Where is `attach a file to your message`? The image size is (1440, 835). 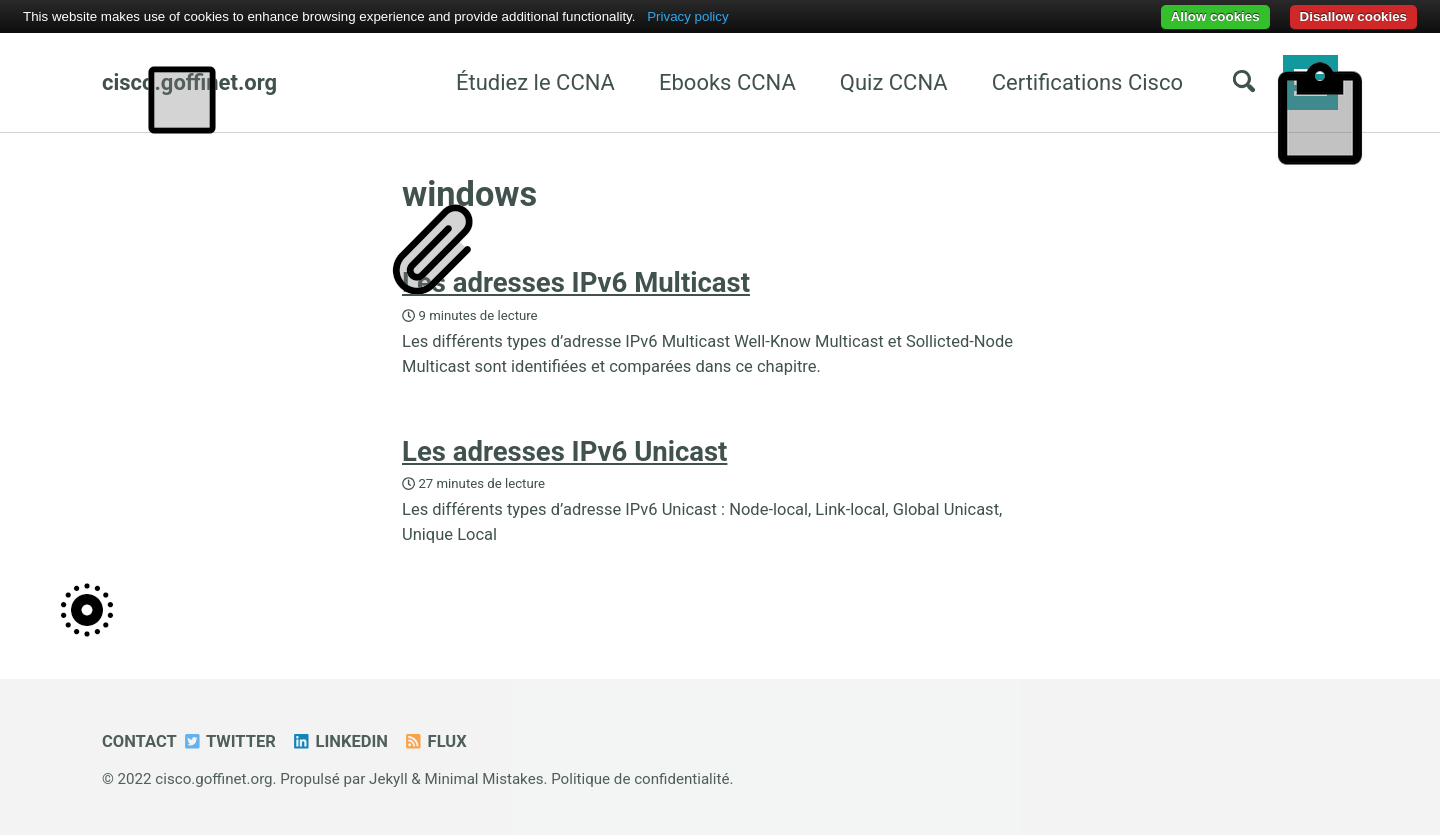 attach a file to your message is located at coordinates (434, 249).